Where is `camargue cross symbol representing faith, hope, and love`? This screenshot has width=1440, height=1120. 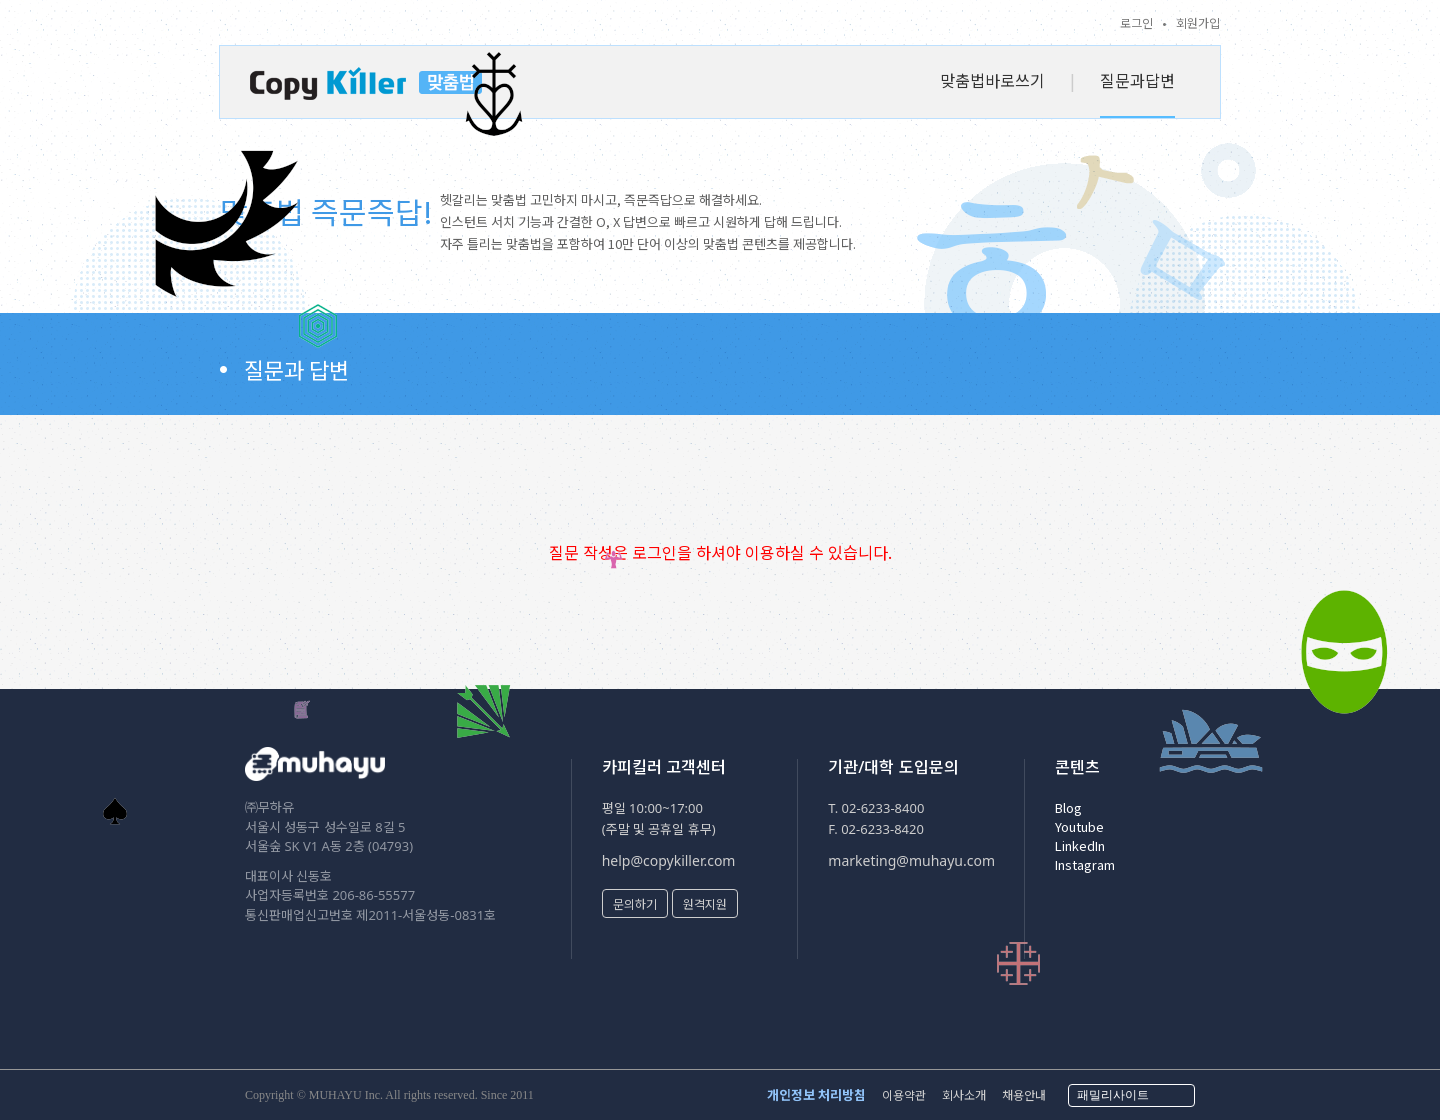
camargue cross symbol representing faith, hope, and love is located at coordinates (494, 94).